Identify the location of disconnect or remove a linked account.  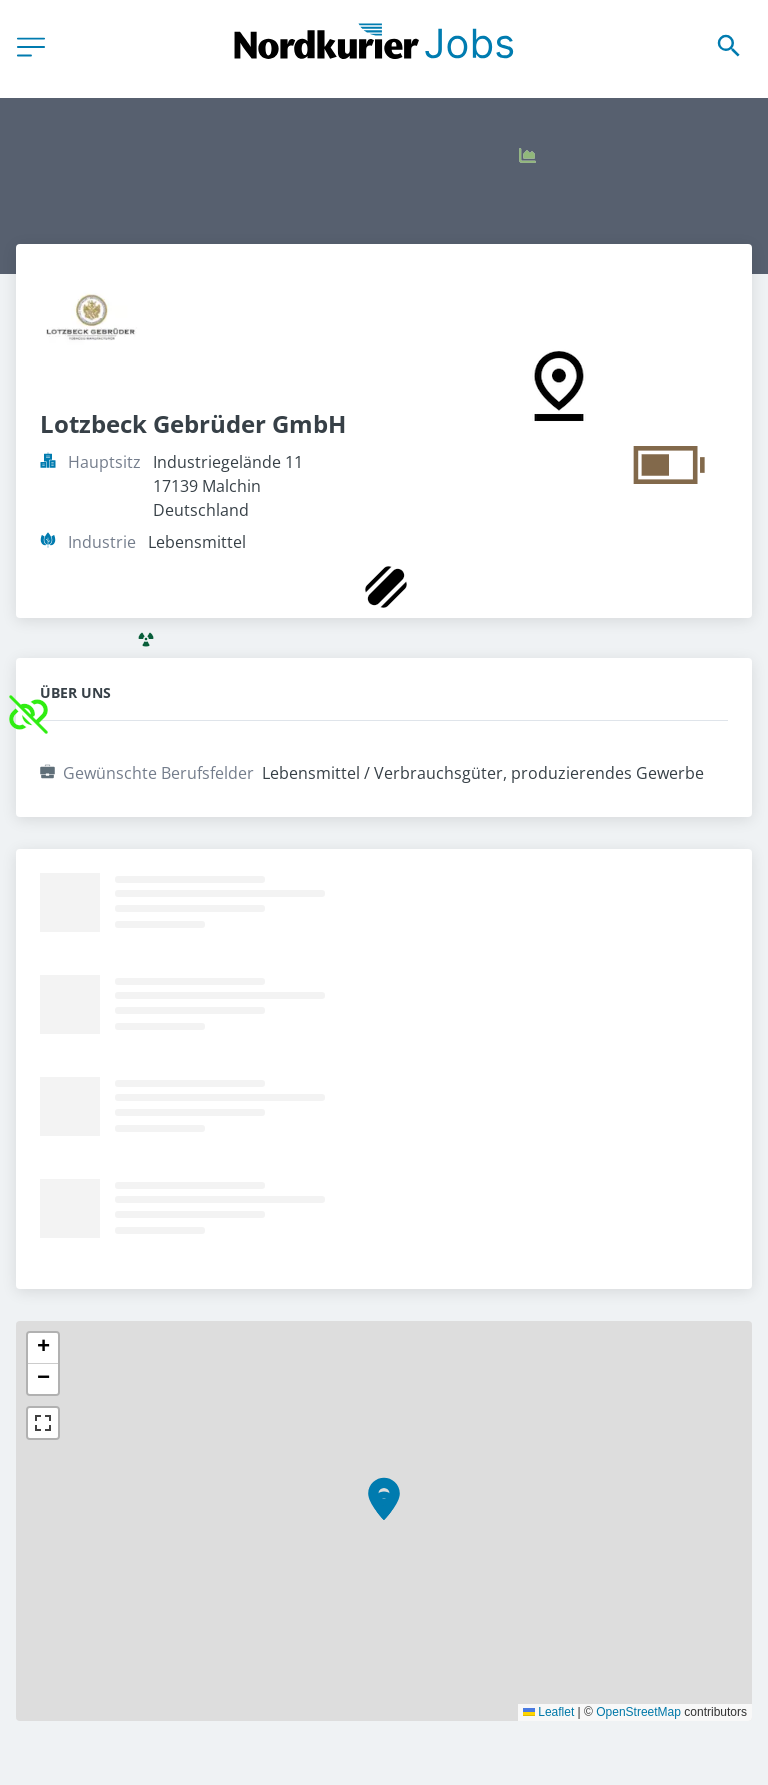
(28, 714).